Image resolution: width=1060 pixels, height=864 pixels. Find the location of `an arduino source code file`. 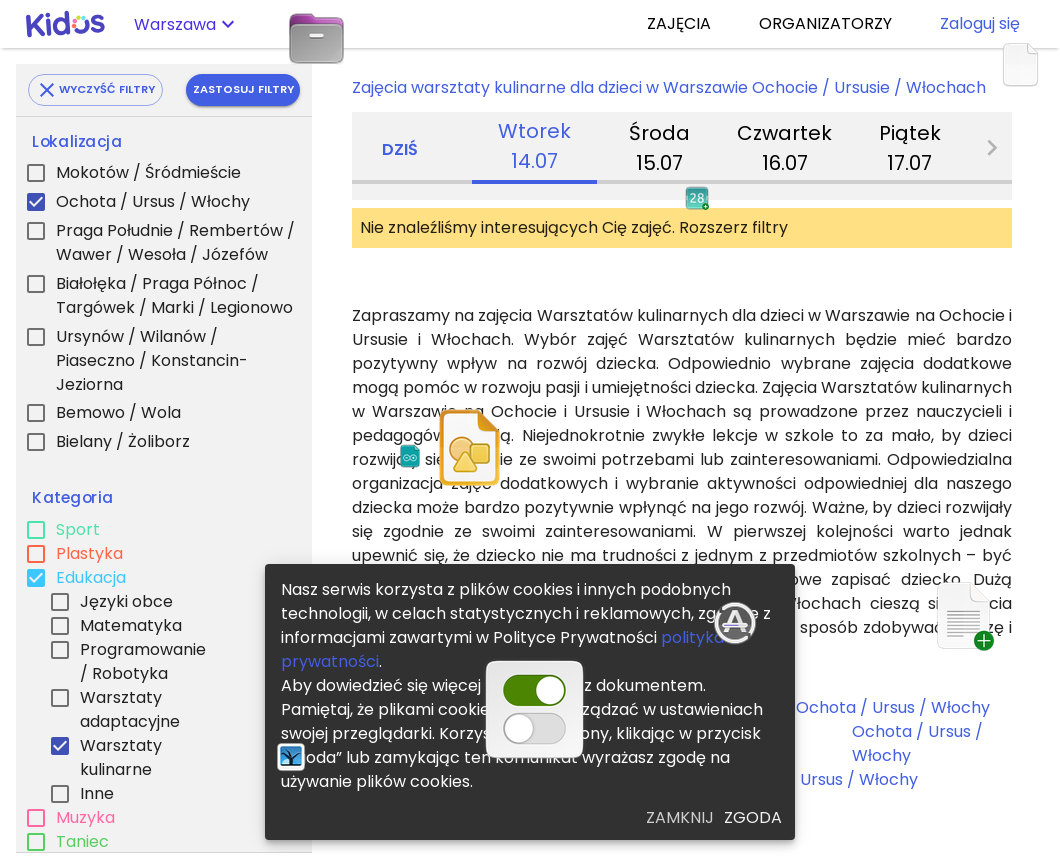

an arduino source code file is located at coordinates (410, 456).